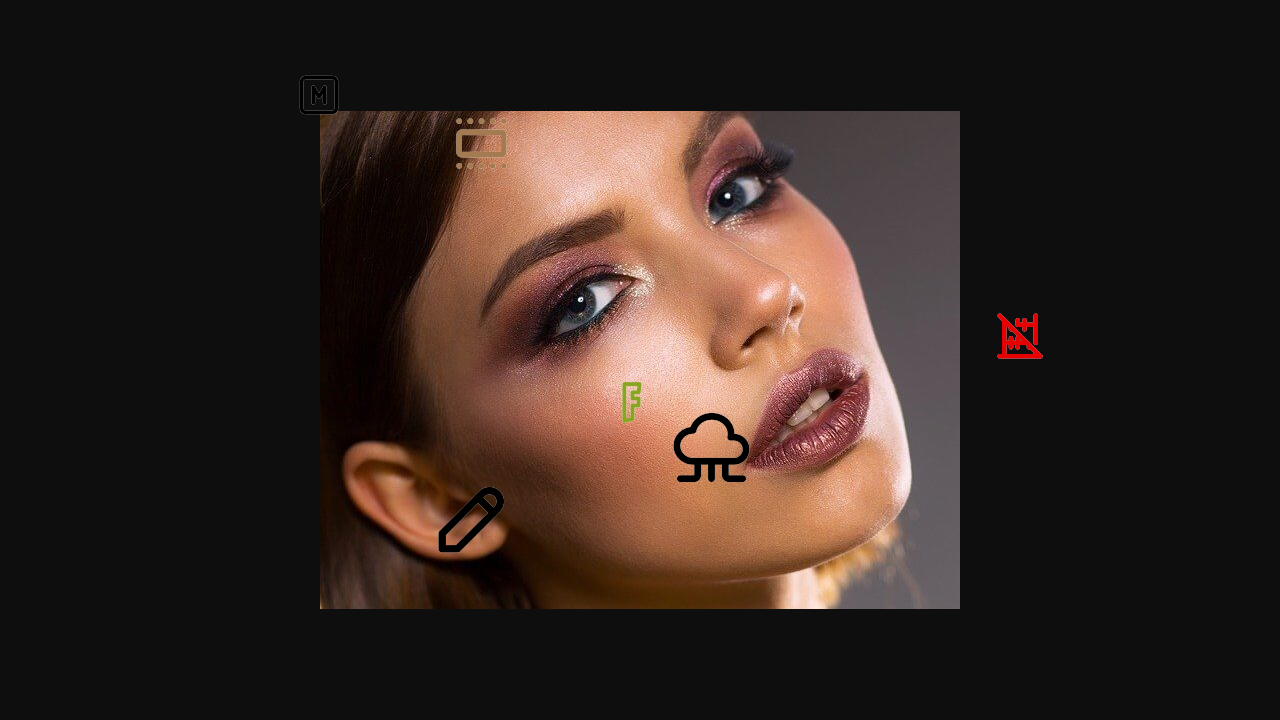  Describe the element at coordinates (711, 447) in the screenshot. I see `access cloud computing services` at that location.